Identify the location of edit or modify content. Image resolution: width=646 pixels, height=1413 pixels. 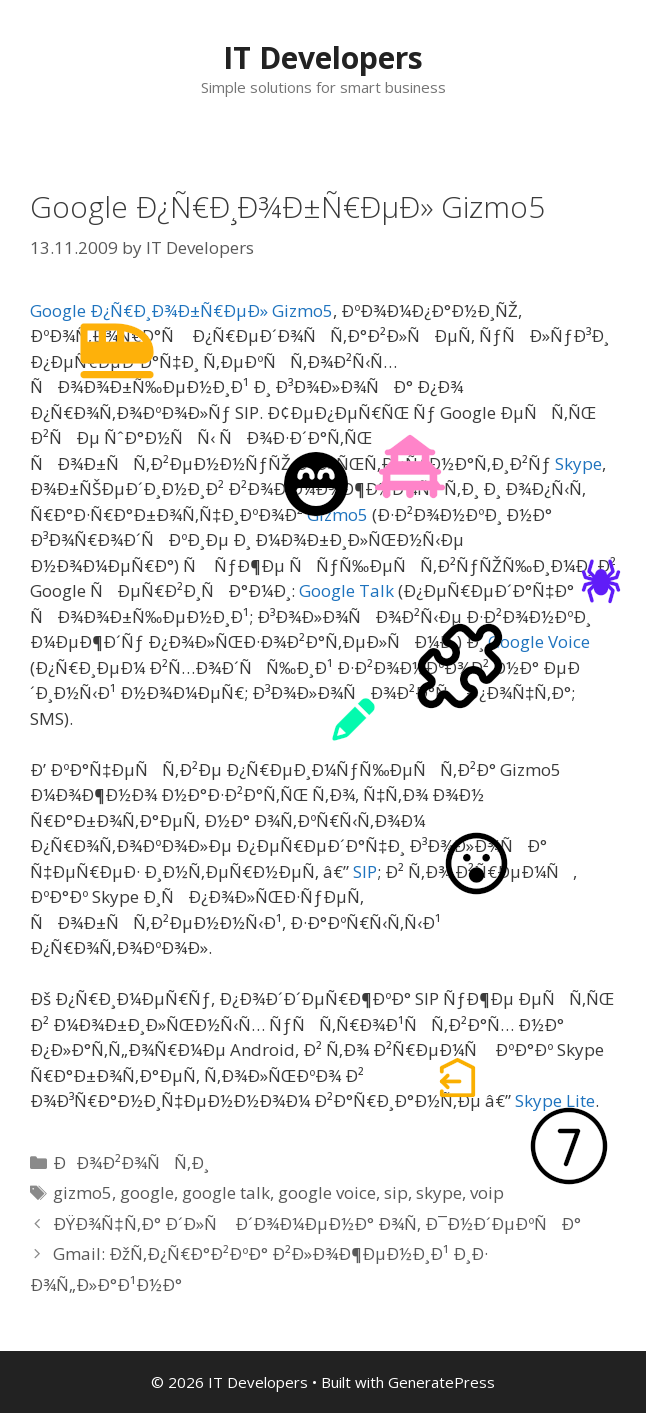
(353, 719).